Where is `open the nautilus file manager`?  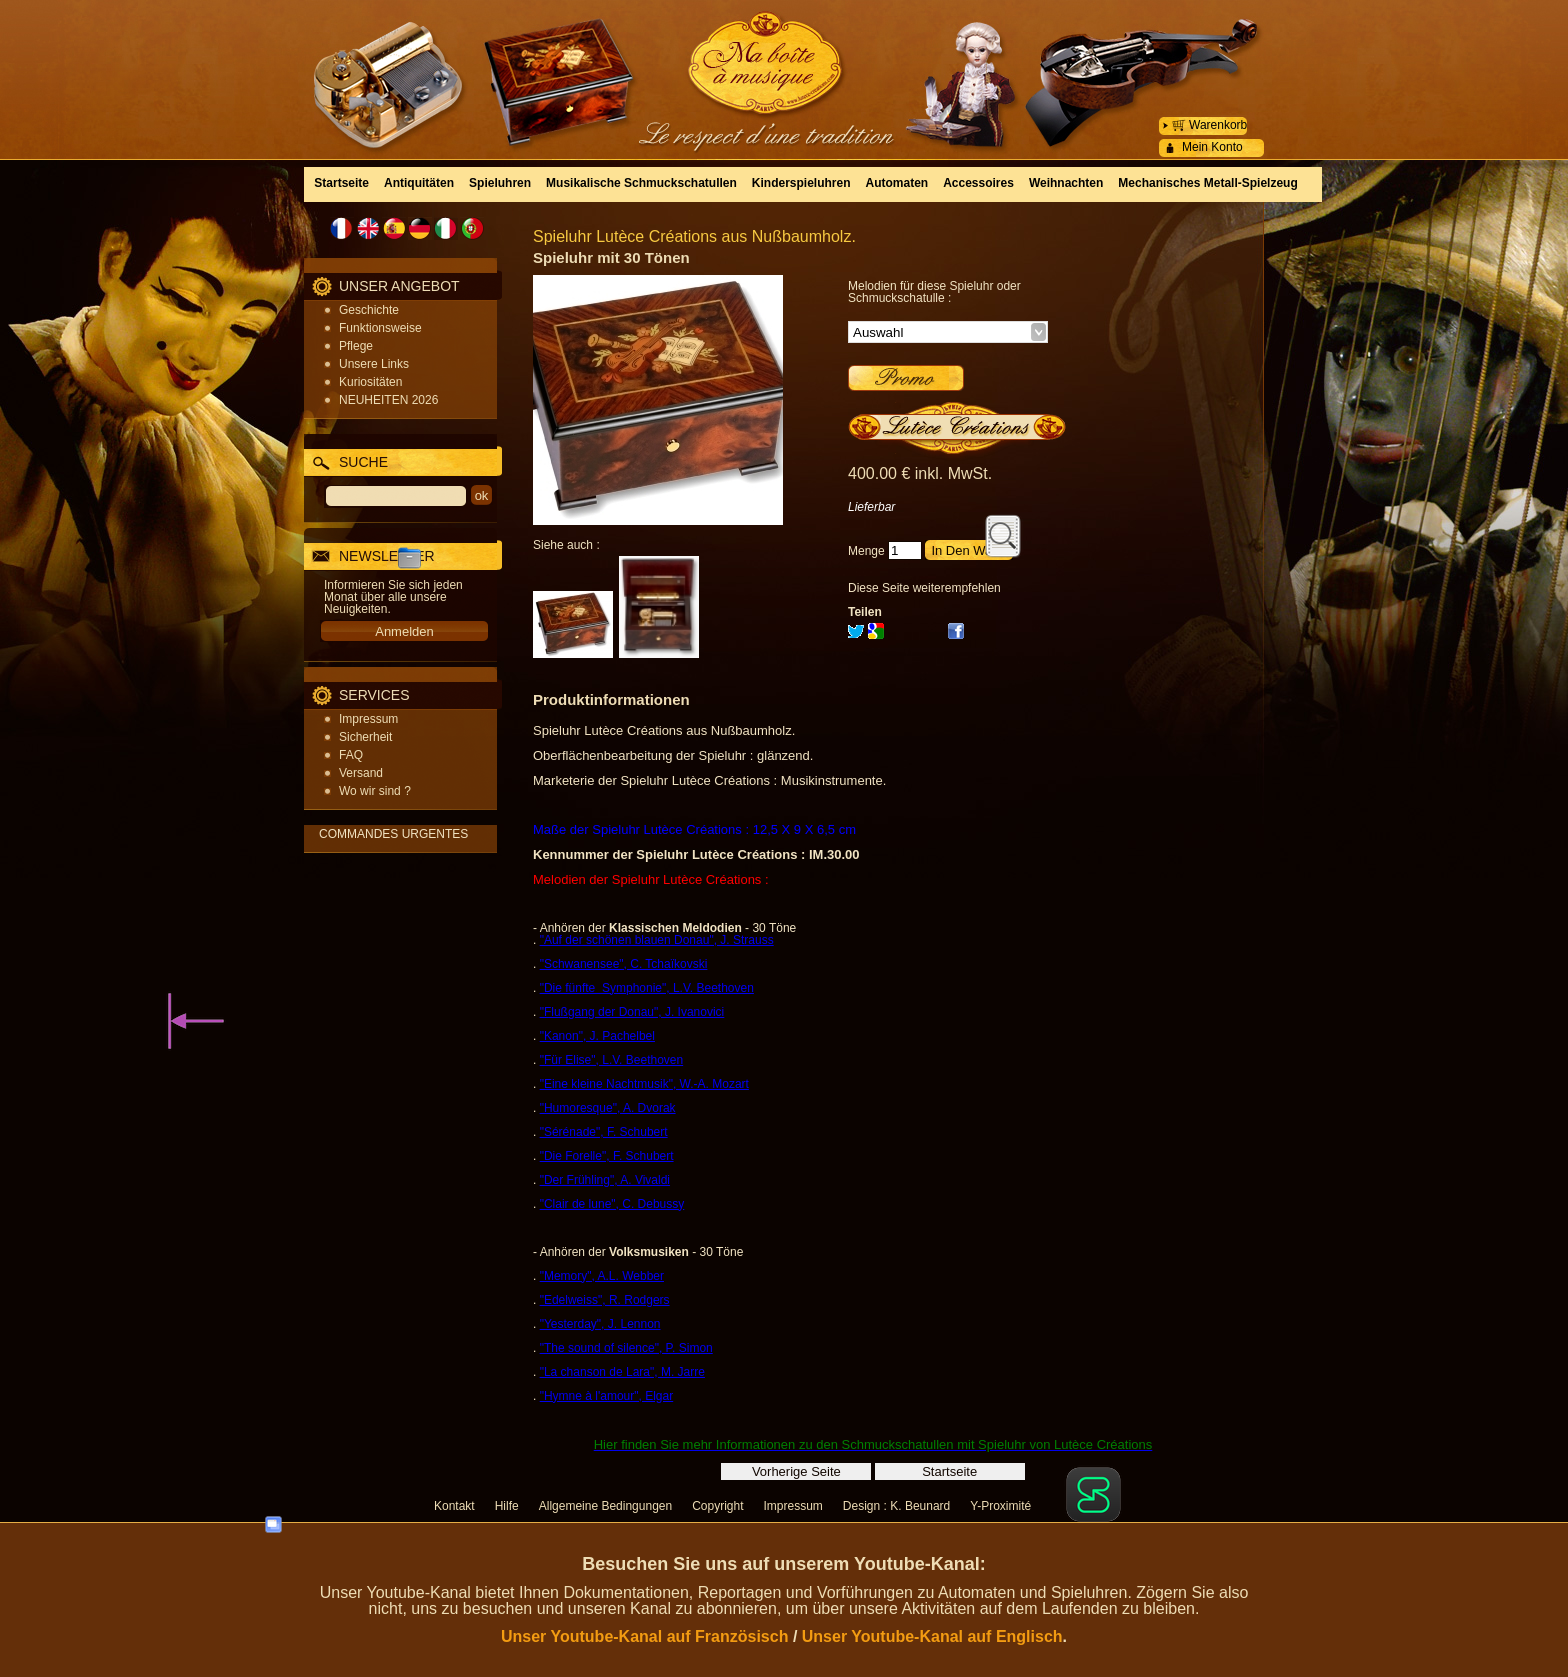 open the nautilus file manager is located at coordinates (409, 557).